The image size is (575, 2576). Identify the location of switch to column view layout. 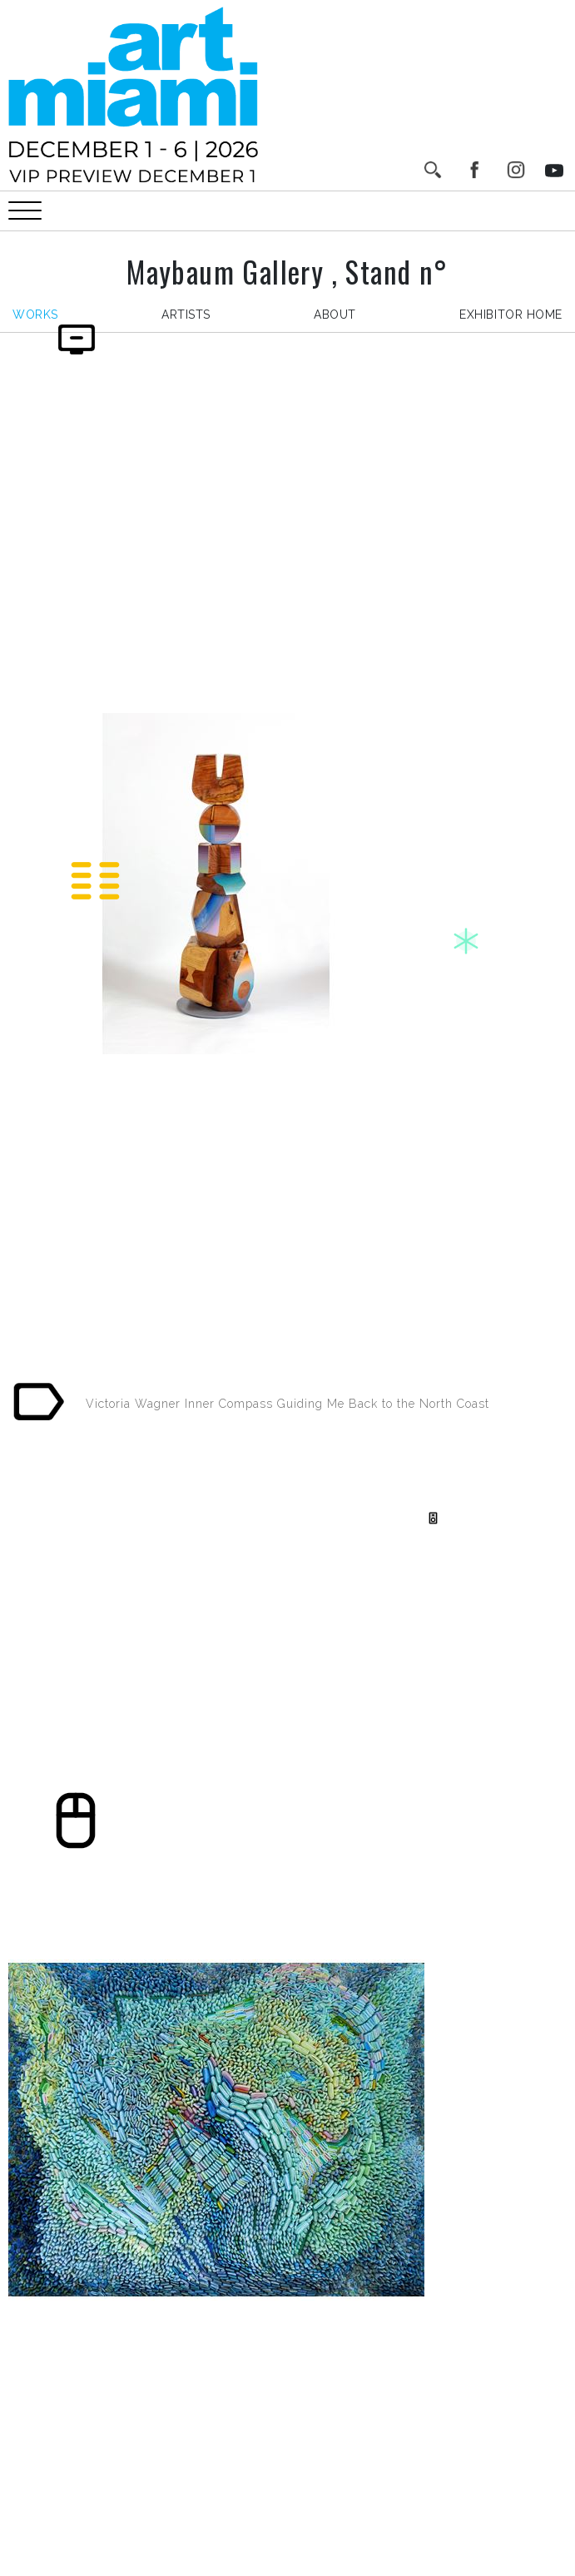
(95, 880).